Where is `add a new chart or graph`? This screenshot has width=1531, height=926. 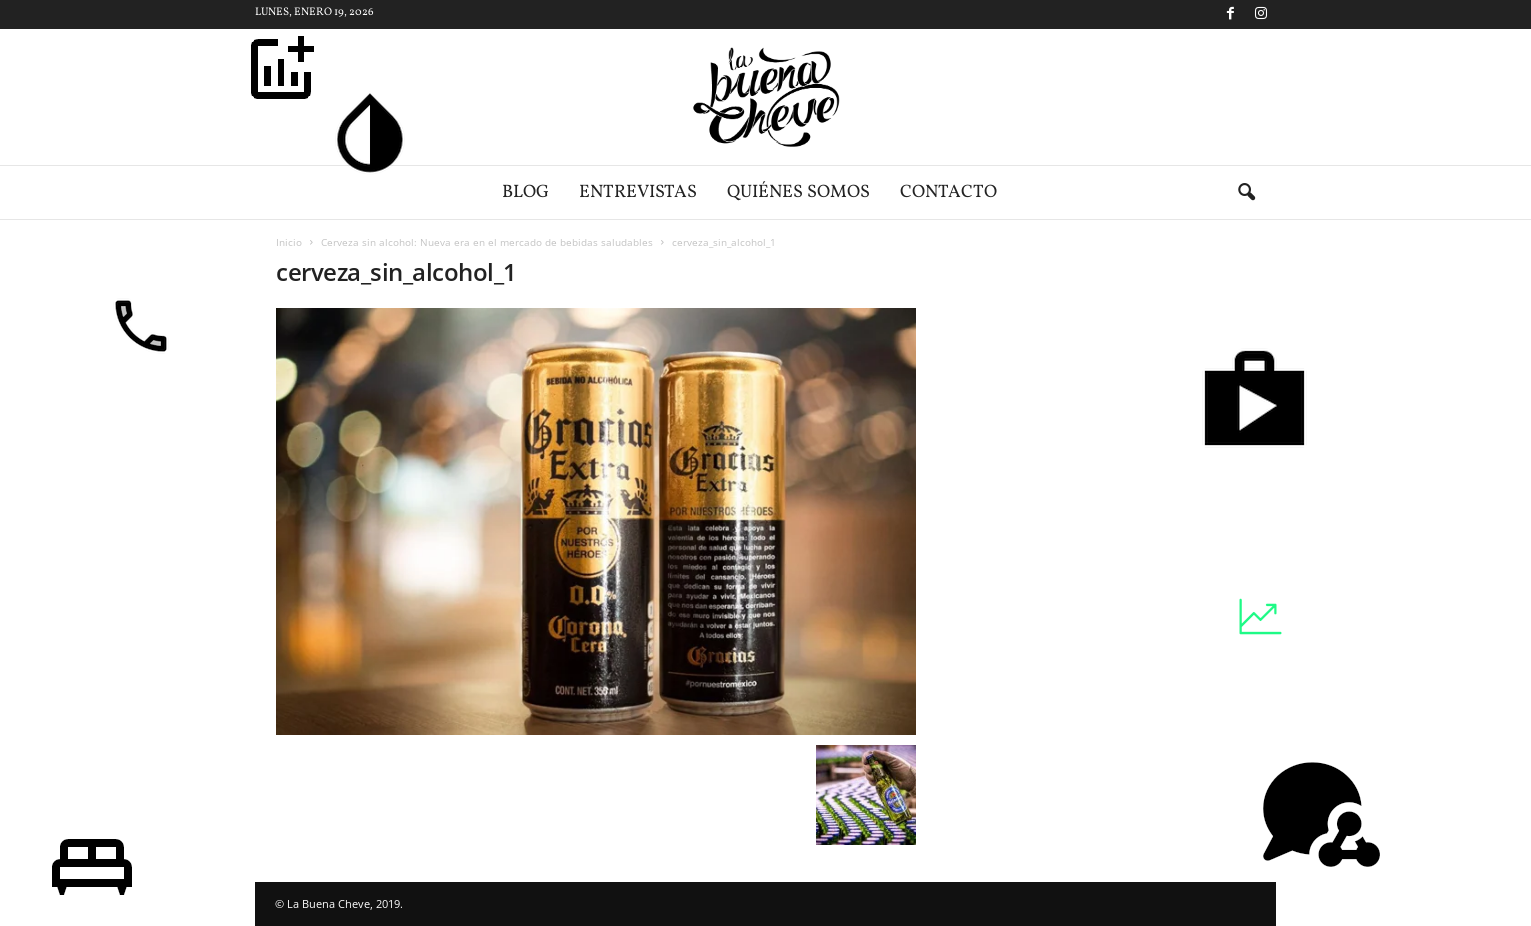 add a new chart or graph is located at coordinates (281, 69).